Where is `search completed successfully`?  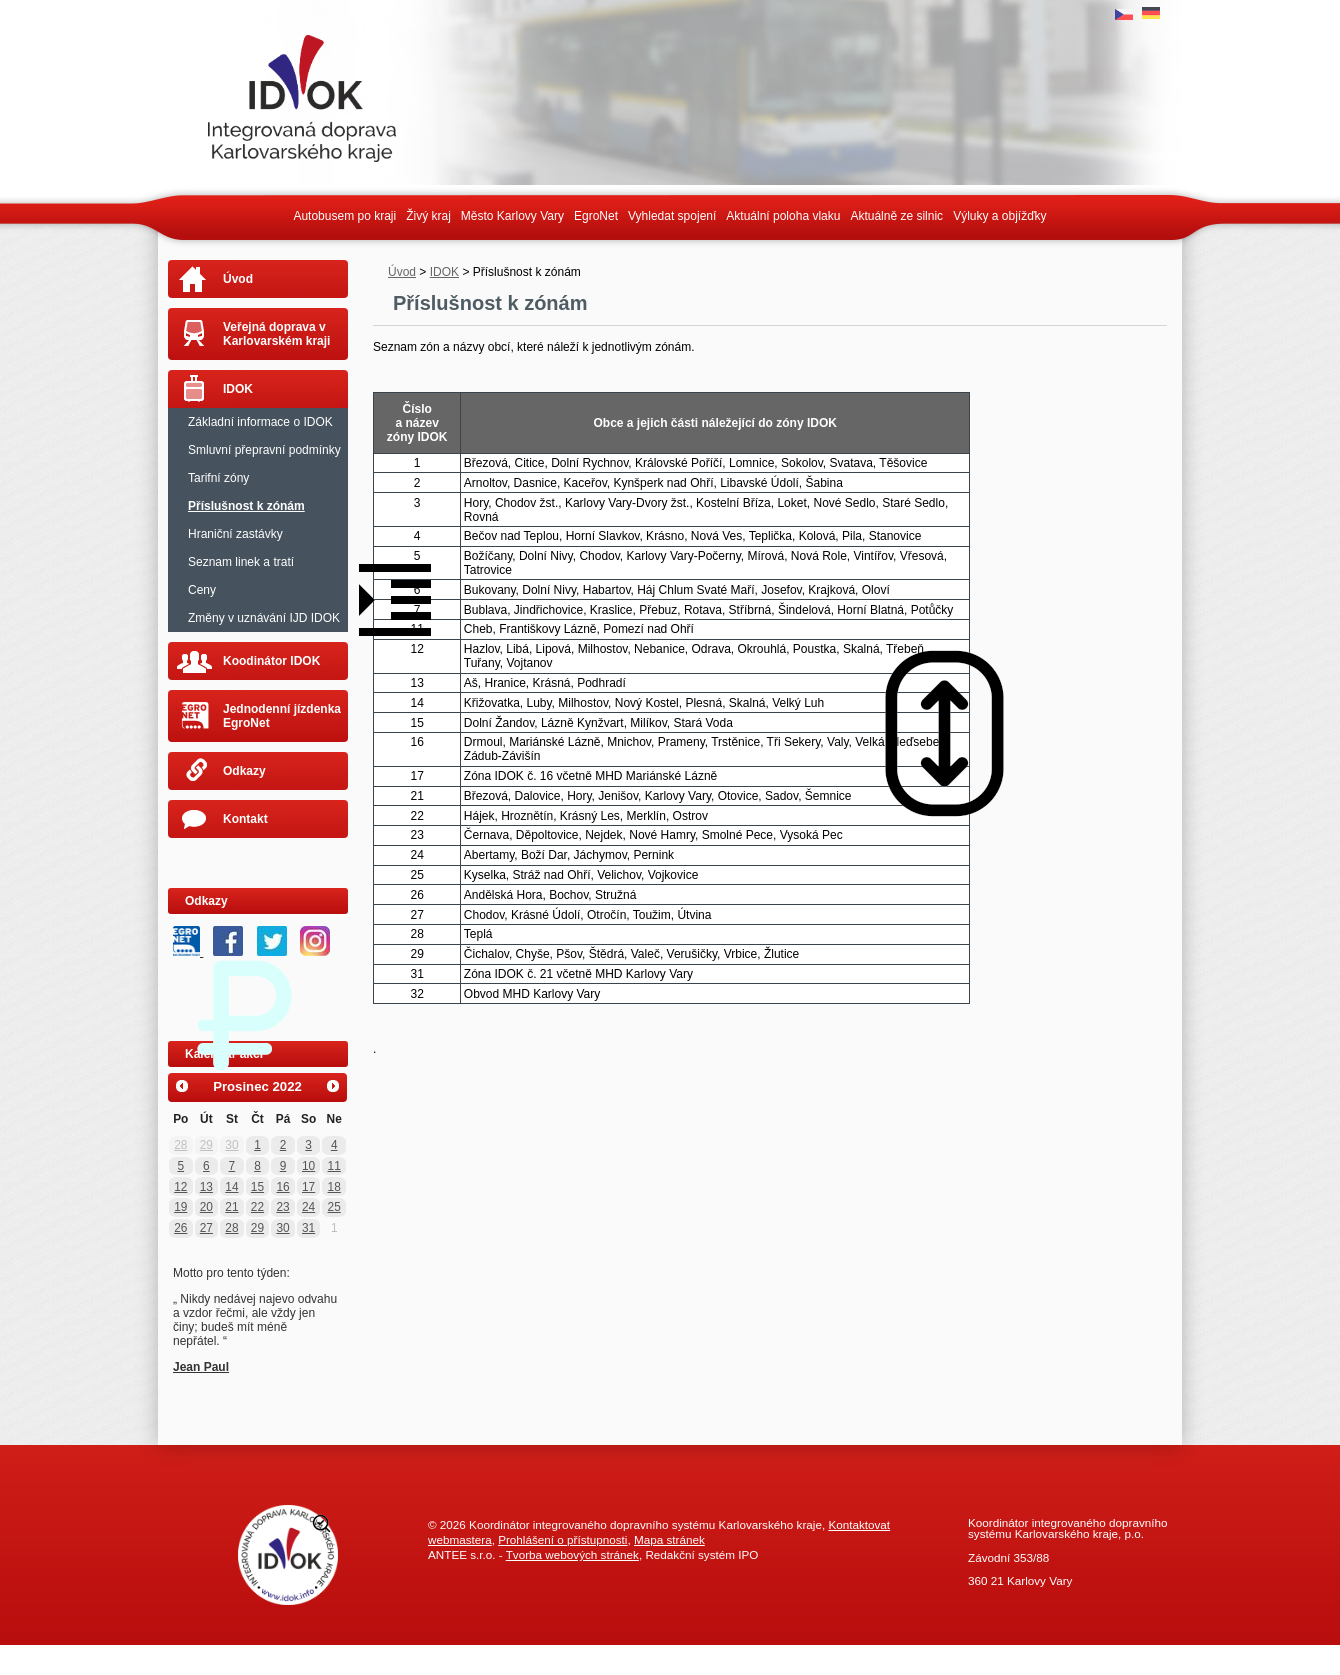 search completed successfully is located at coordinates (321, 1523).